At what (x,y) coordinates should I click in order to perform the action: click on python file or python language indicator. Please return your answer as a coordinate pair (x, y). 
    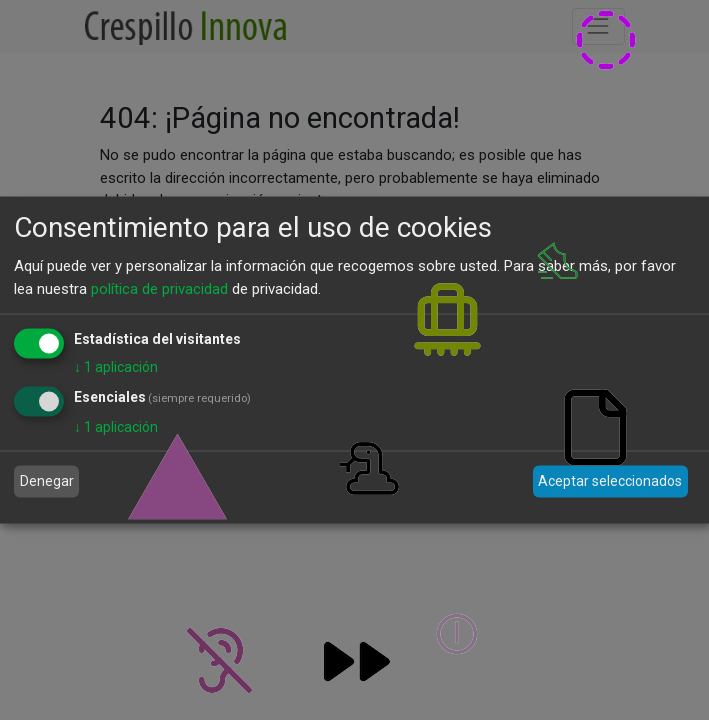
    Looking at the image, I should click on (370, 470).